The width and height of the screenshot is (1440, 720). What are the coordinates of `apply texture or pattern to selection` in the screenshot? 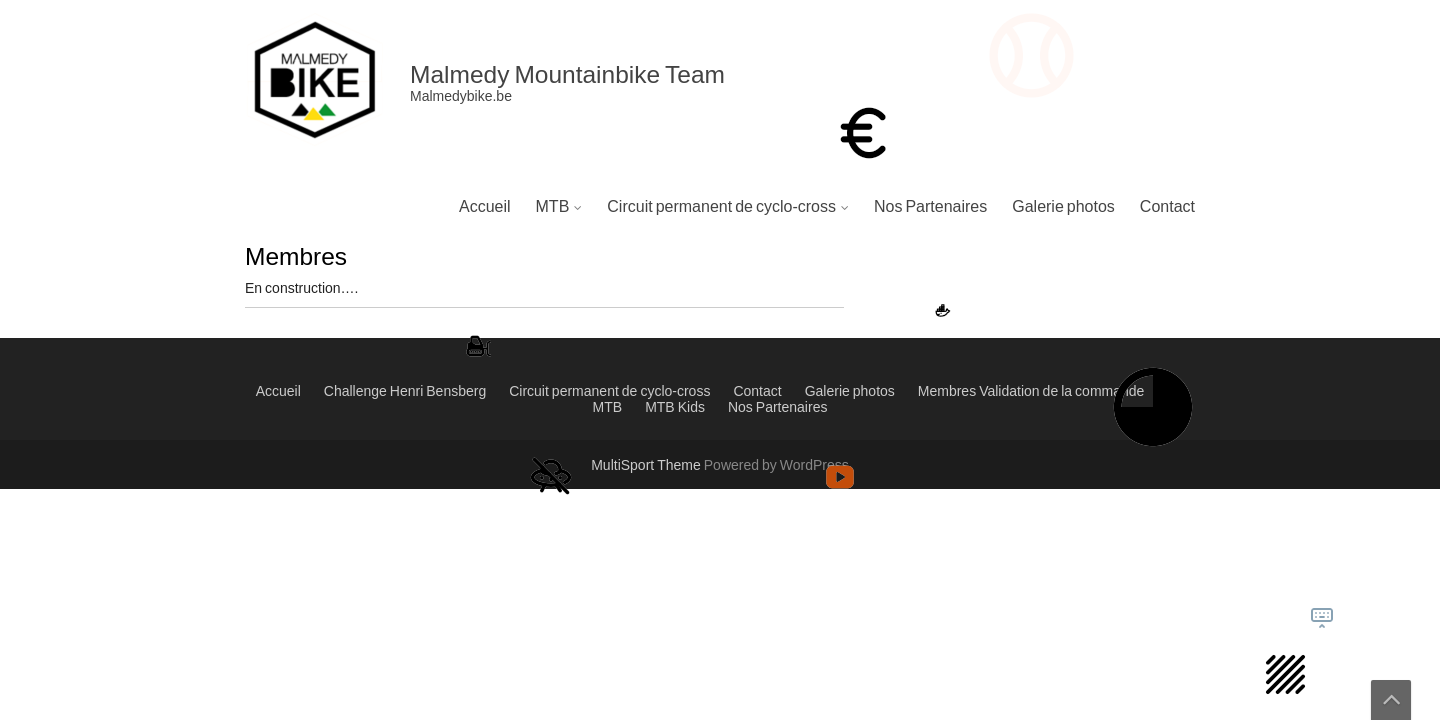 It's located at (1285, 674).